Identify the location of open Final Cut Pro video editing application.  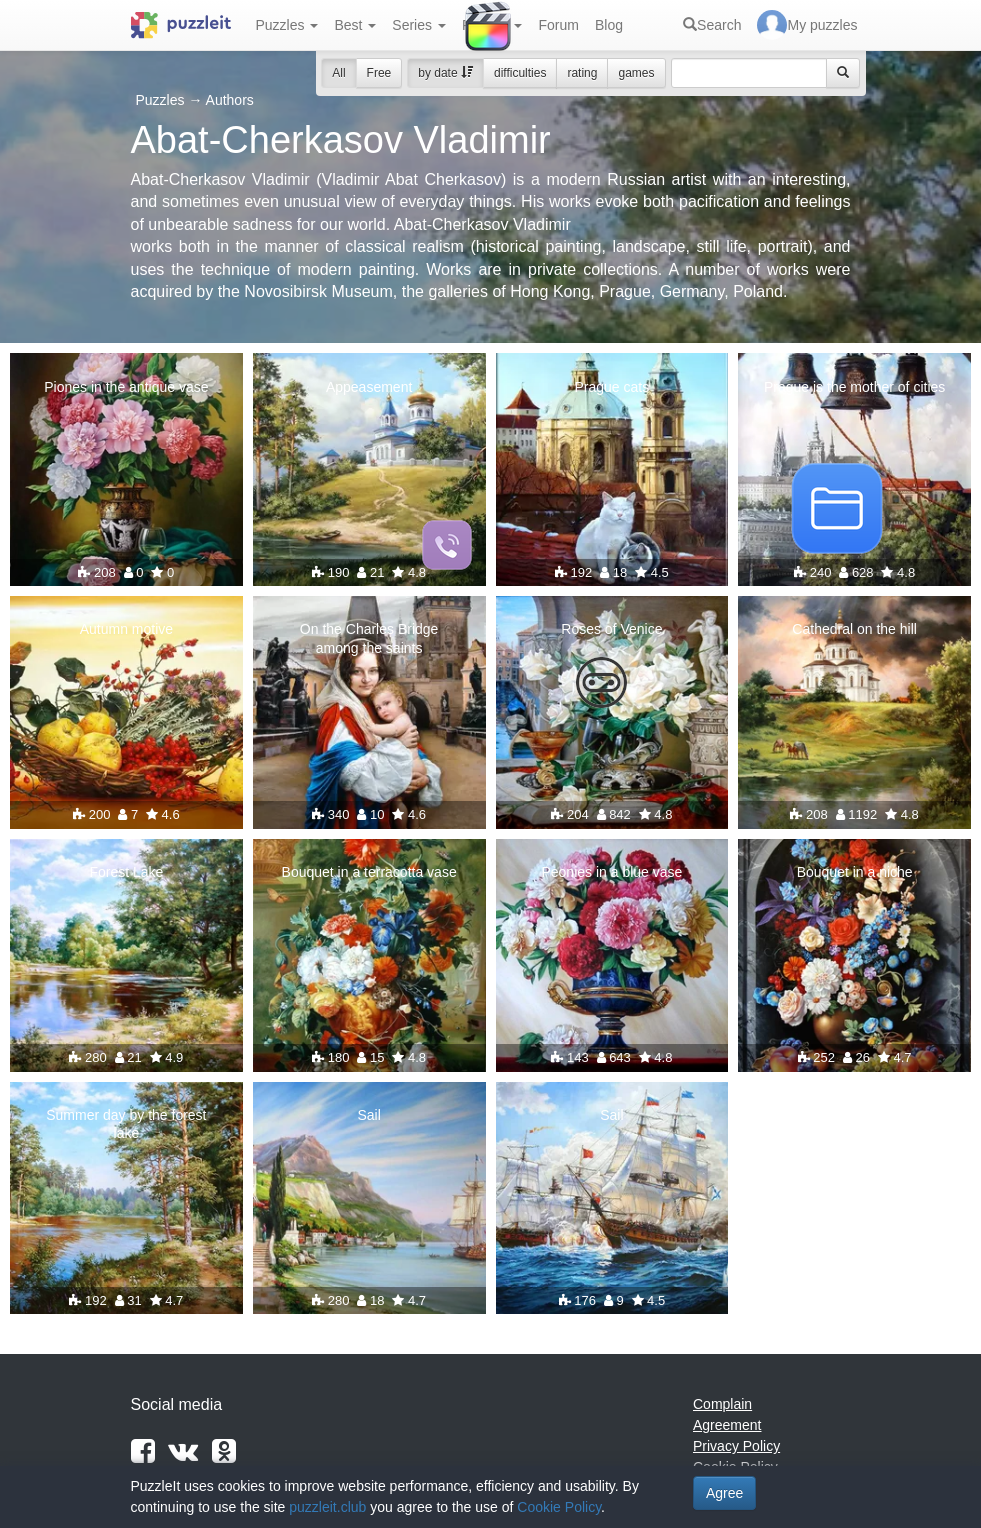
(488, 28).